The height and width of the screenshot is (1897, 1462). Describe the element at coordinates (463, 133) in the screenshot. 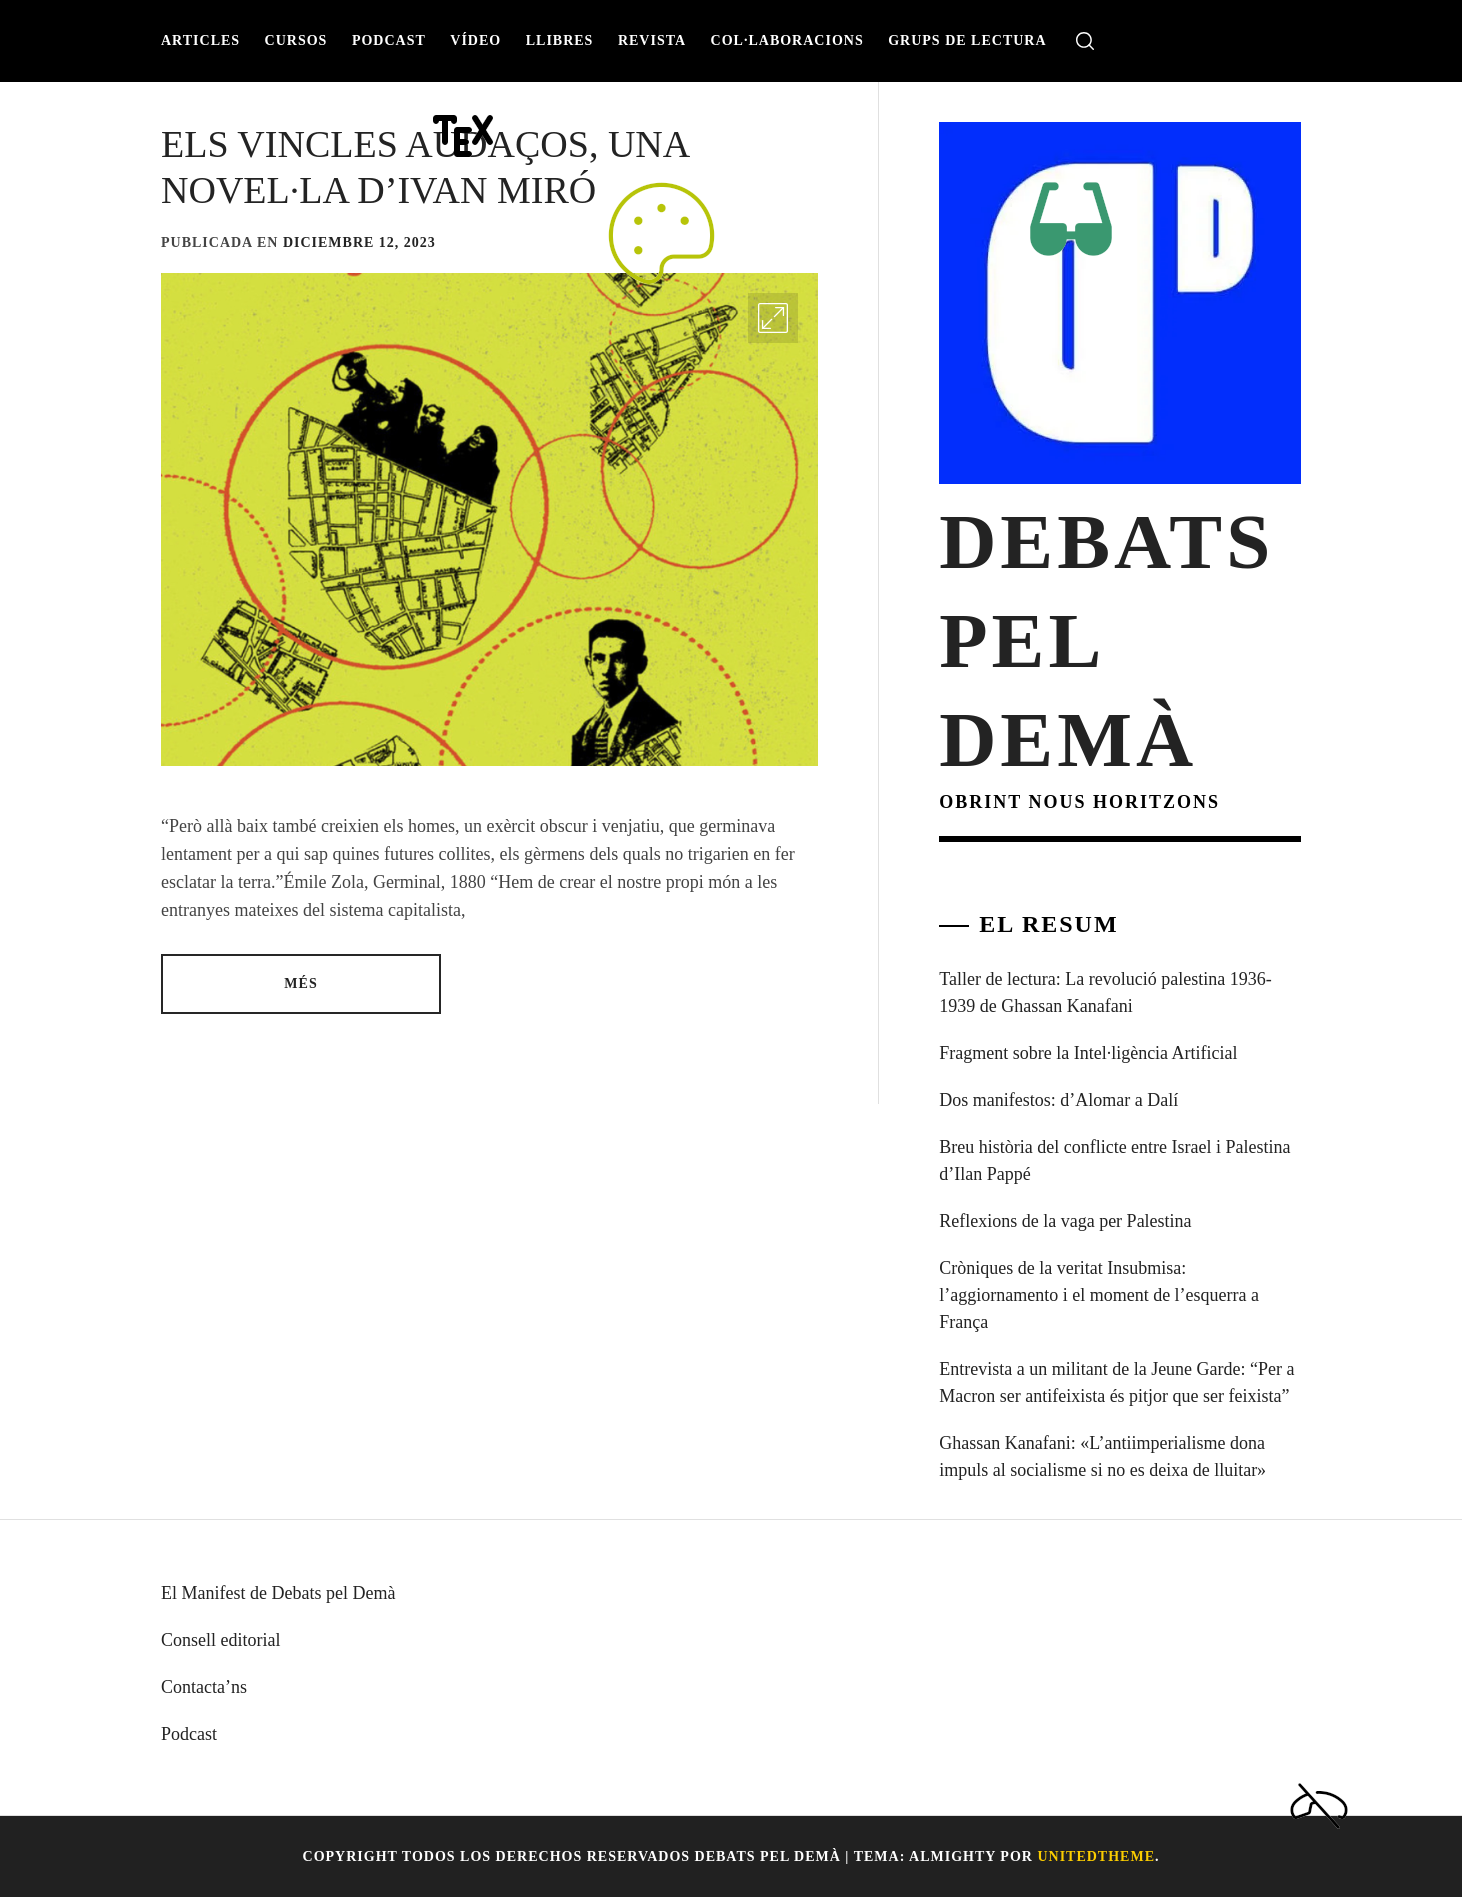

I see `format document using TeX typesetting` at that location.